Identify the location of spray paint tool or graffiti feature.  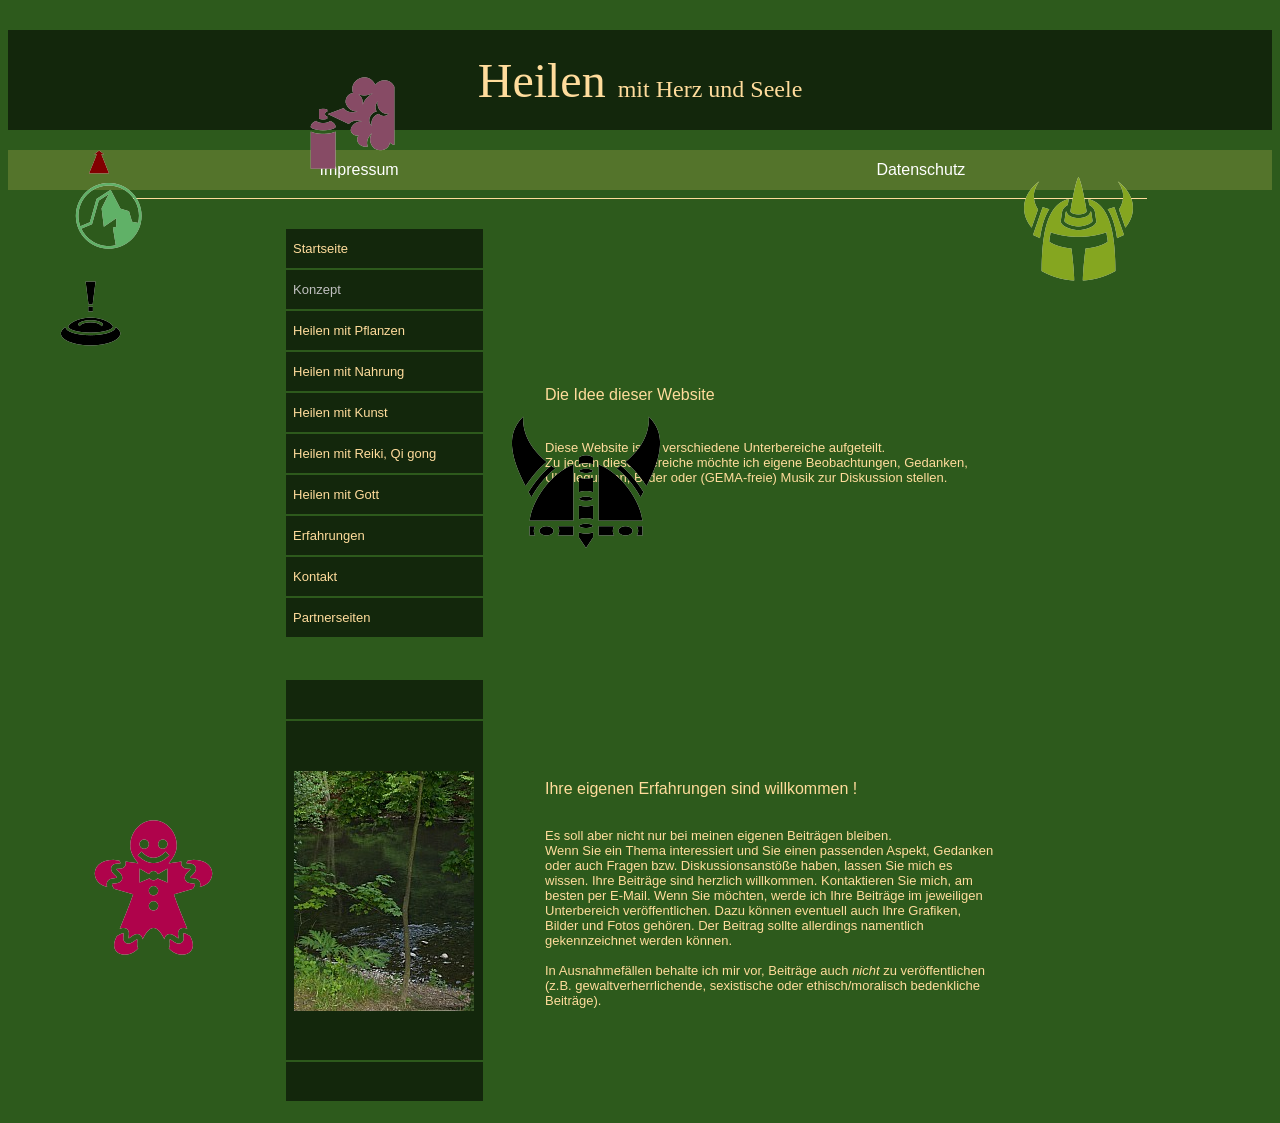
(348, 122).